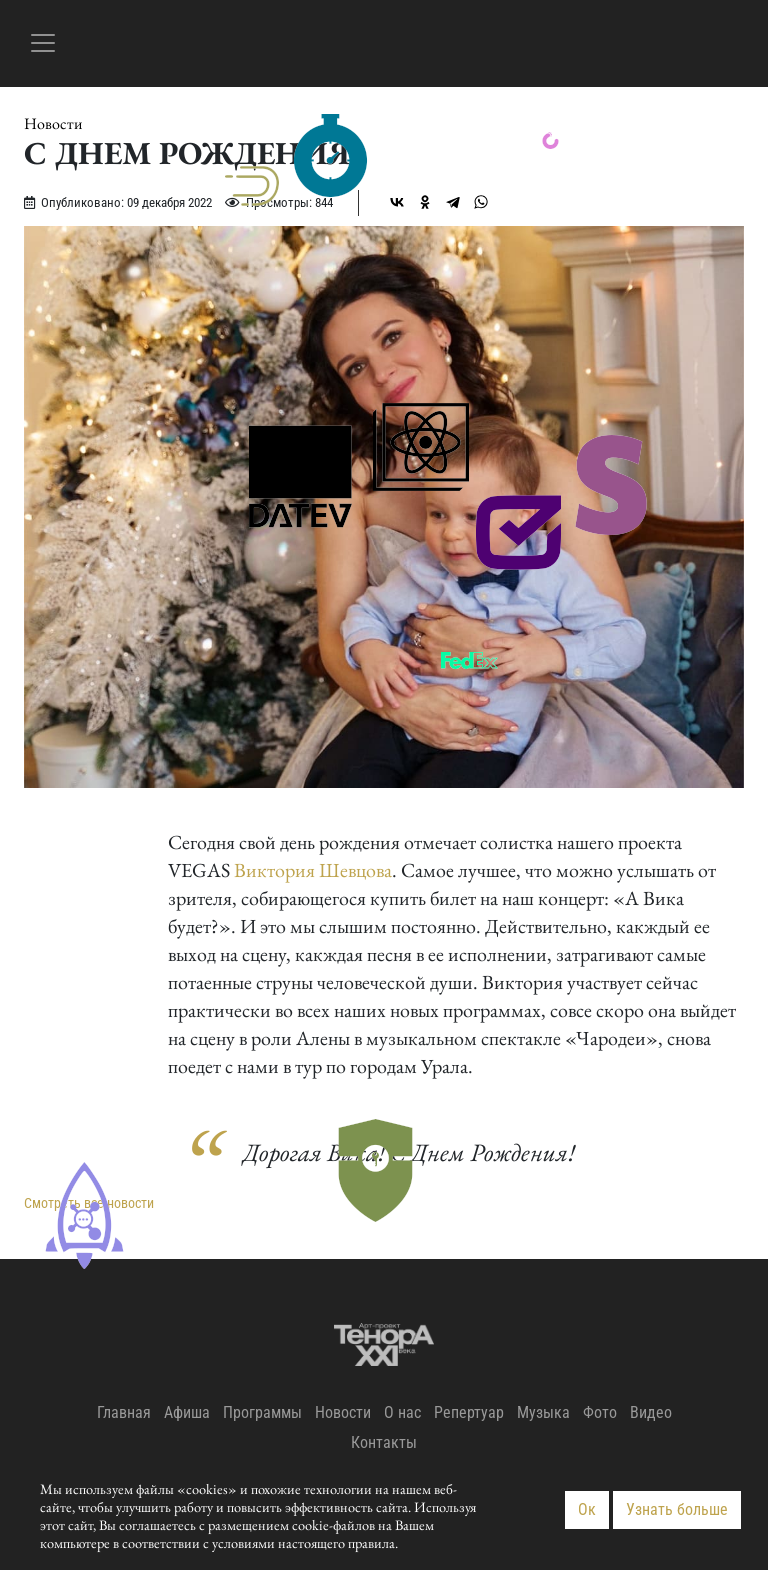 This screenshot has width=768, height=1570. I want to click on Apache RocketMQ logo, so click(84, 1215).